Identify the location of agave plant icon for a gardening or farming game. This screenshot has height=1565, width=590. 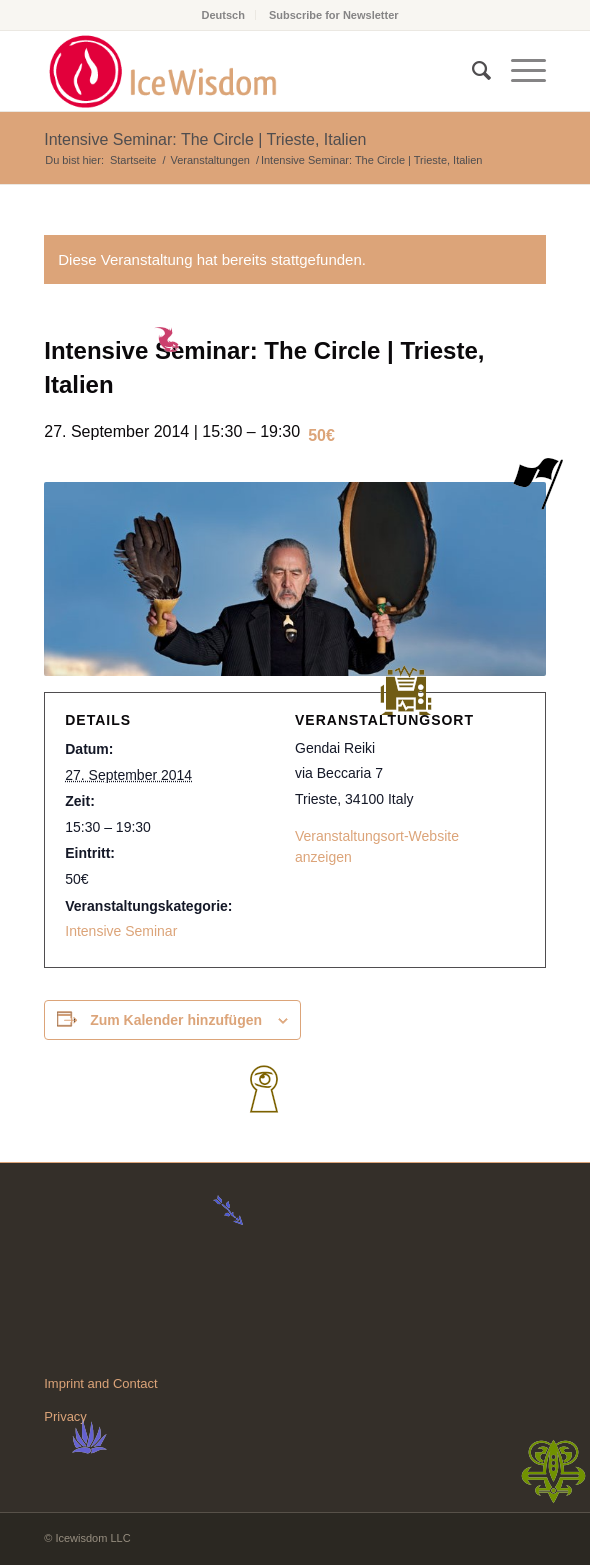
(89, 1436).